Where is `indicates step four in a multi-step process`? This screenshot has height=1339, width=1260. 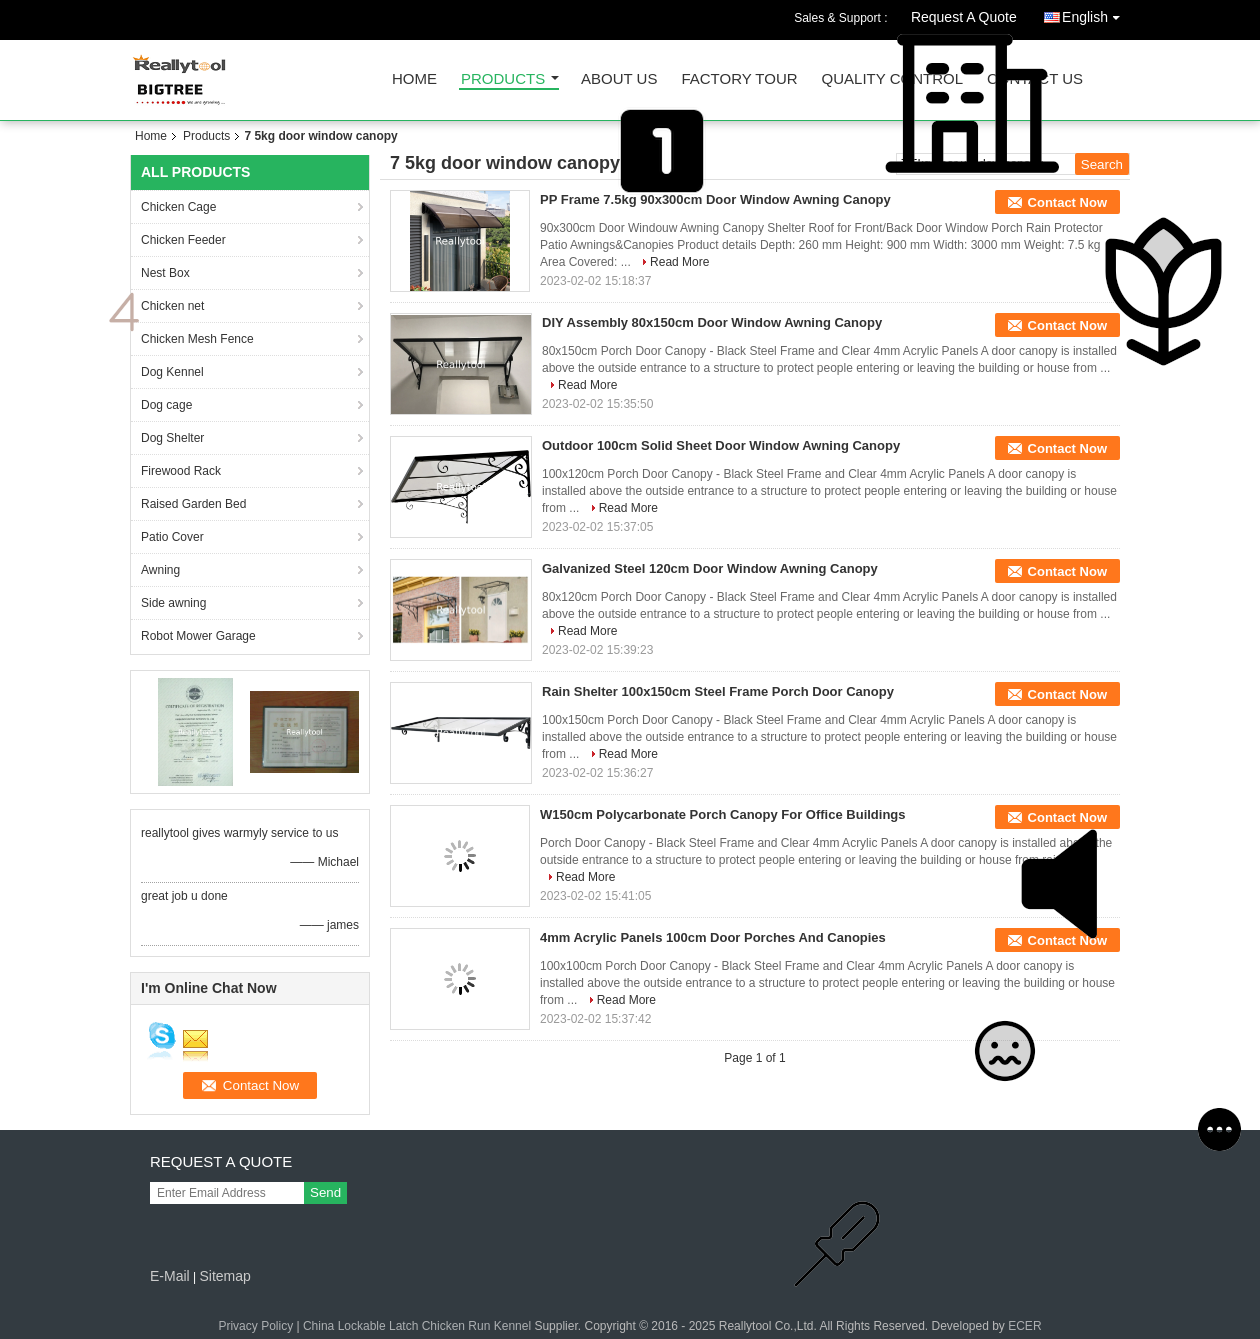
indicates step four in a multi-step process is located at coordinates (125, 312).